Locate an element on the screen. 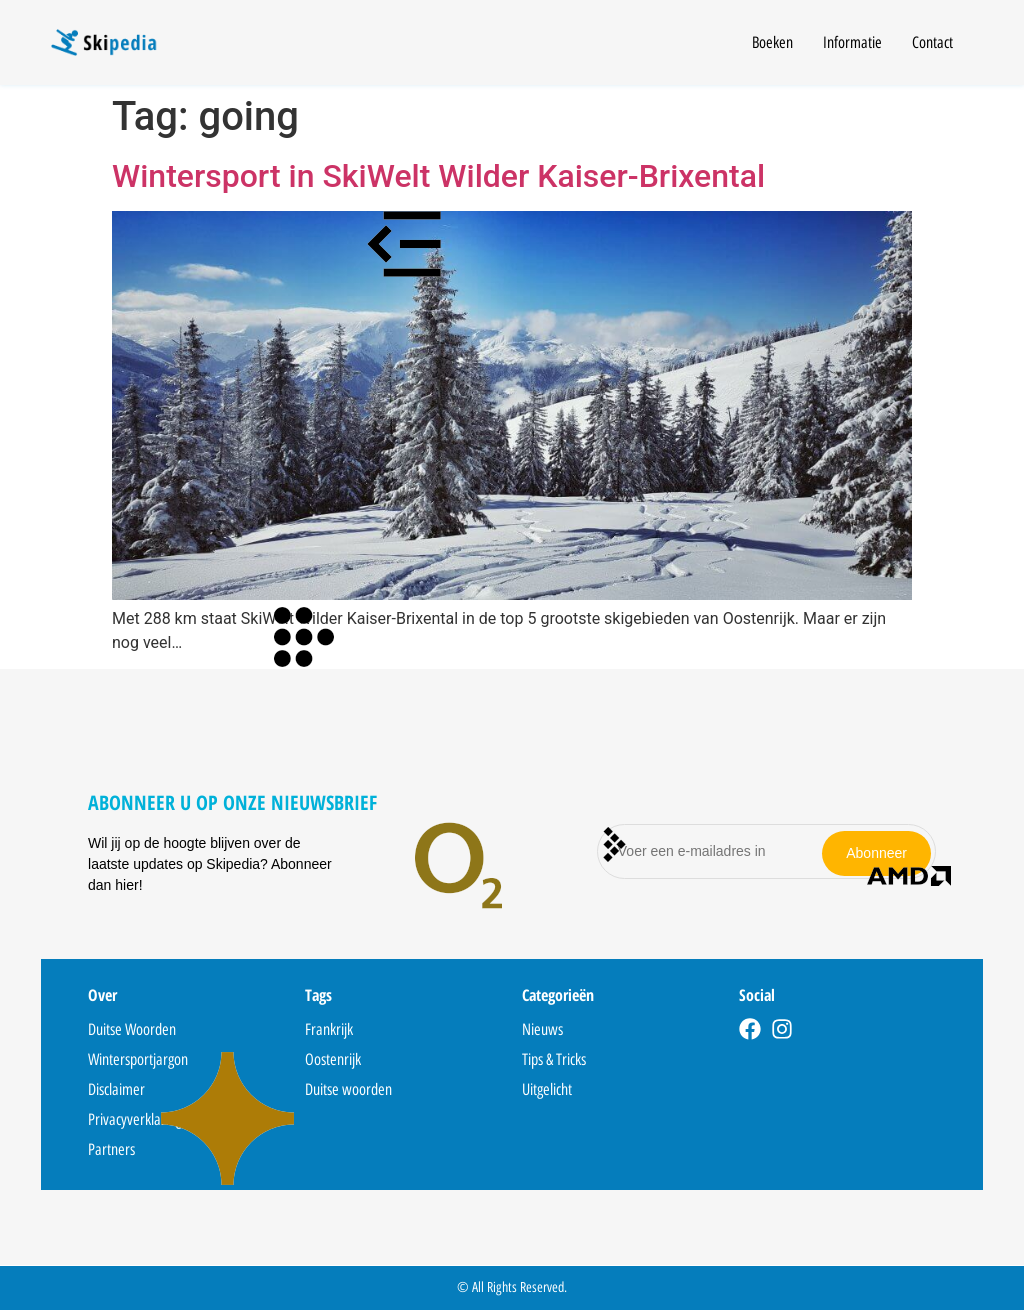 This screenshot has height=1310, width=1024. collapse the sidebar menu is located at coordinates (404, 244).